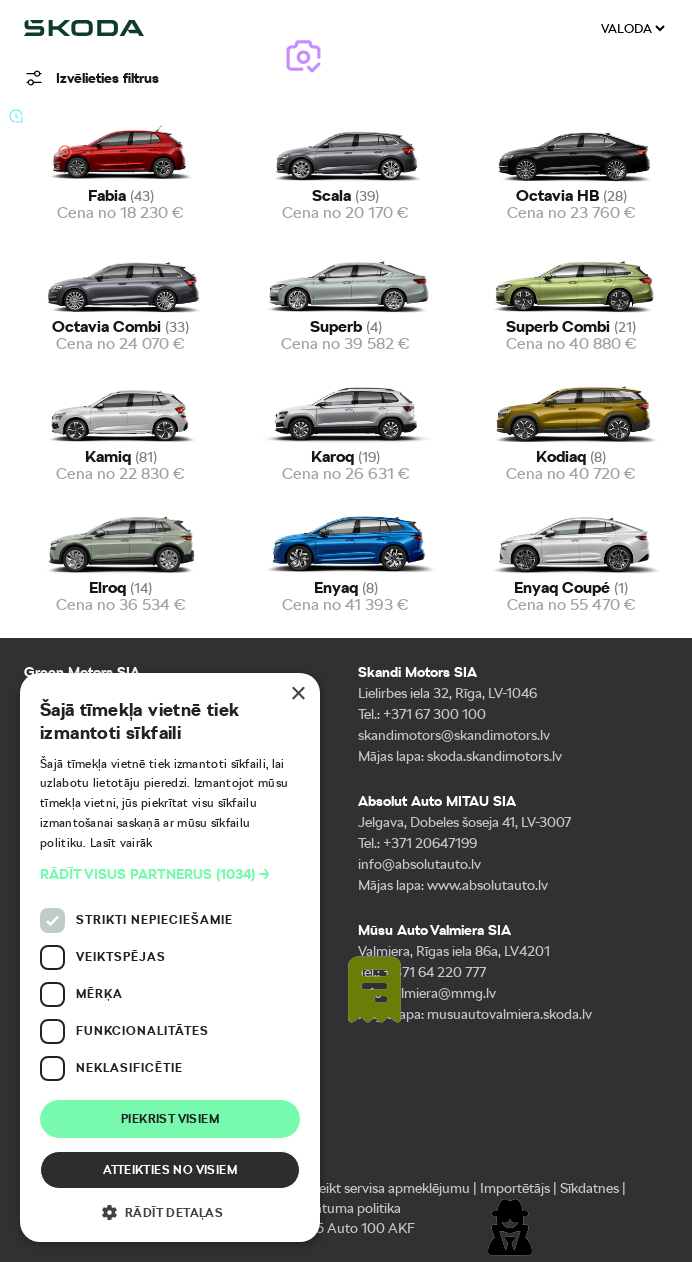  What do you see at coordinates (16, 116) in the screenshot?
I see `track days until an event or deadline` at bounding box center [16, 116].